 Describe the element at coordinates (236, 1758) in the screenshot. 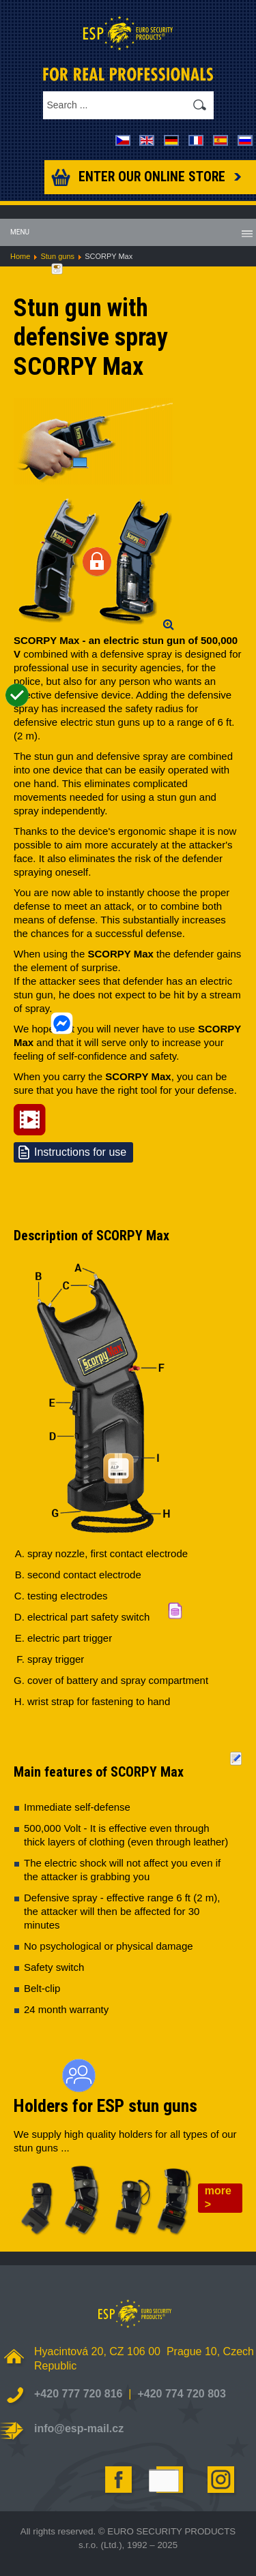

I see `open gedit text editor` at that location.